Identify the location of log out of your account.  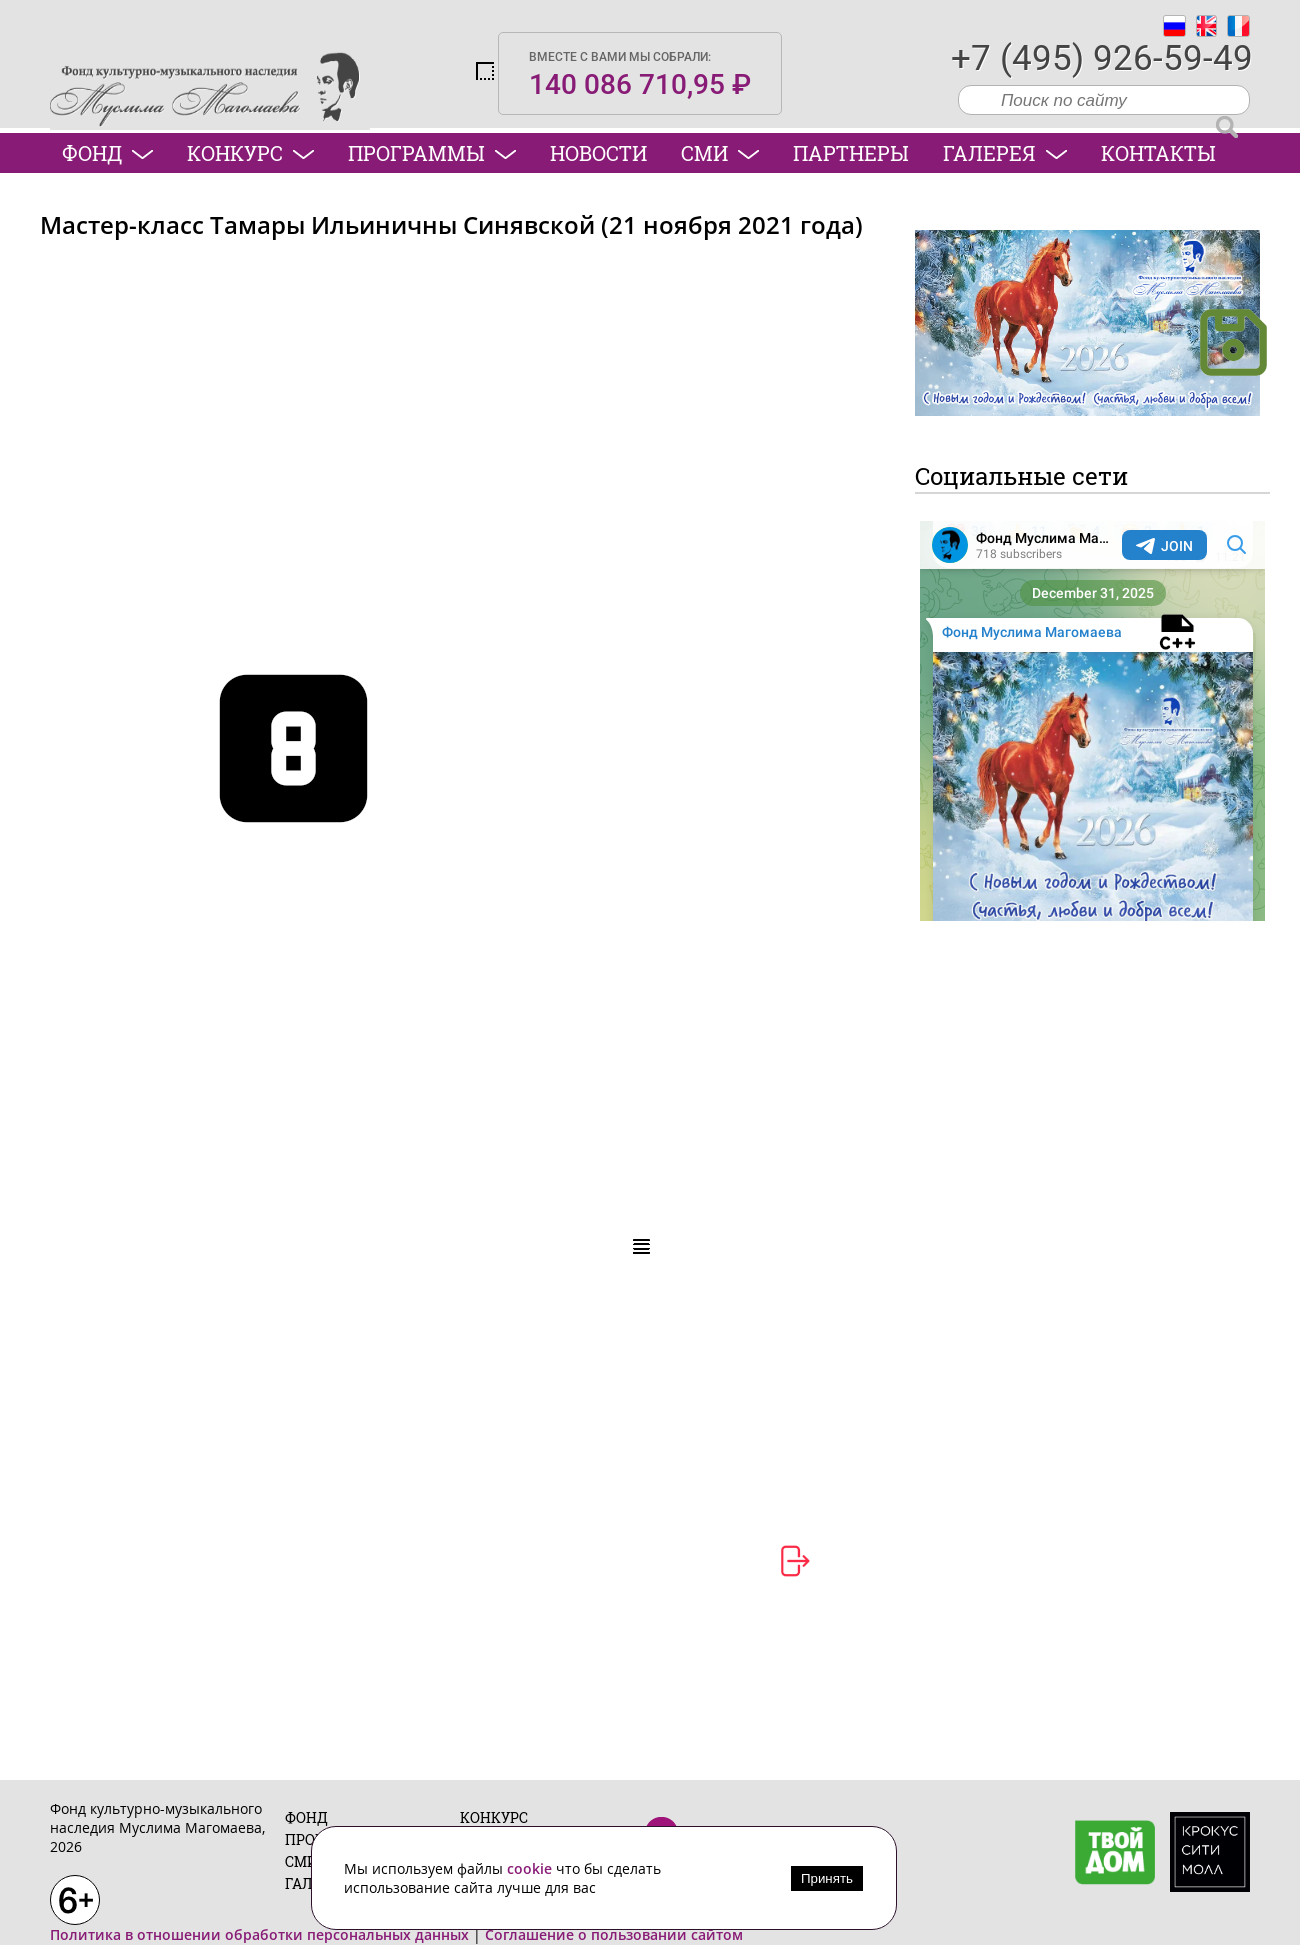
(793, 1561).